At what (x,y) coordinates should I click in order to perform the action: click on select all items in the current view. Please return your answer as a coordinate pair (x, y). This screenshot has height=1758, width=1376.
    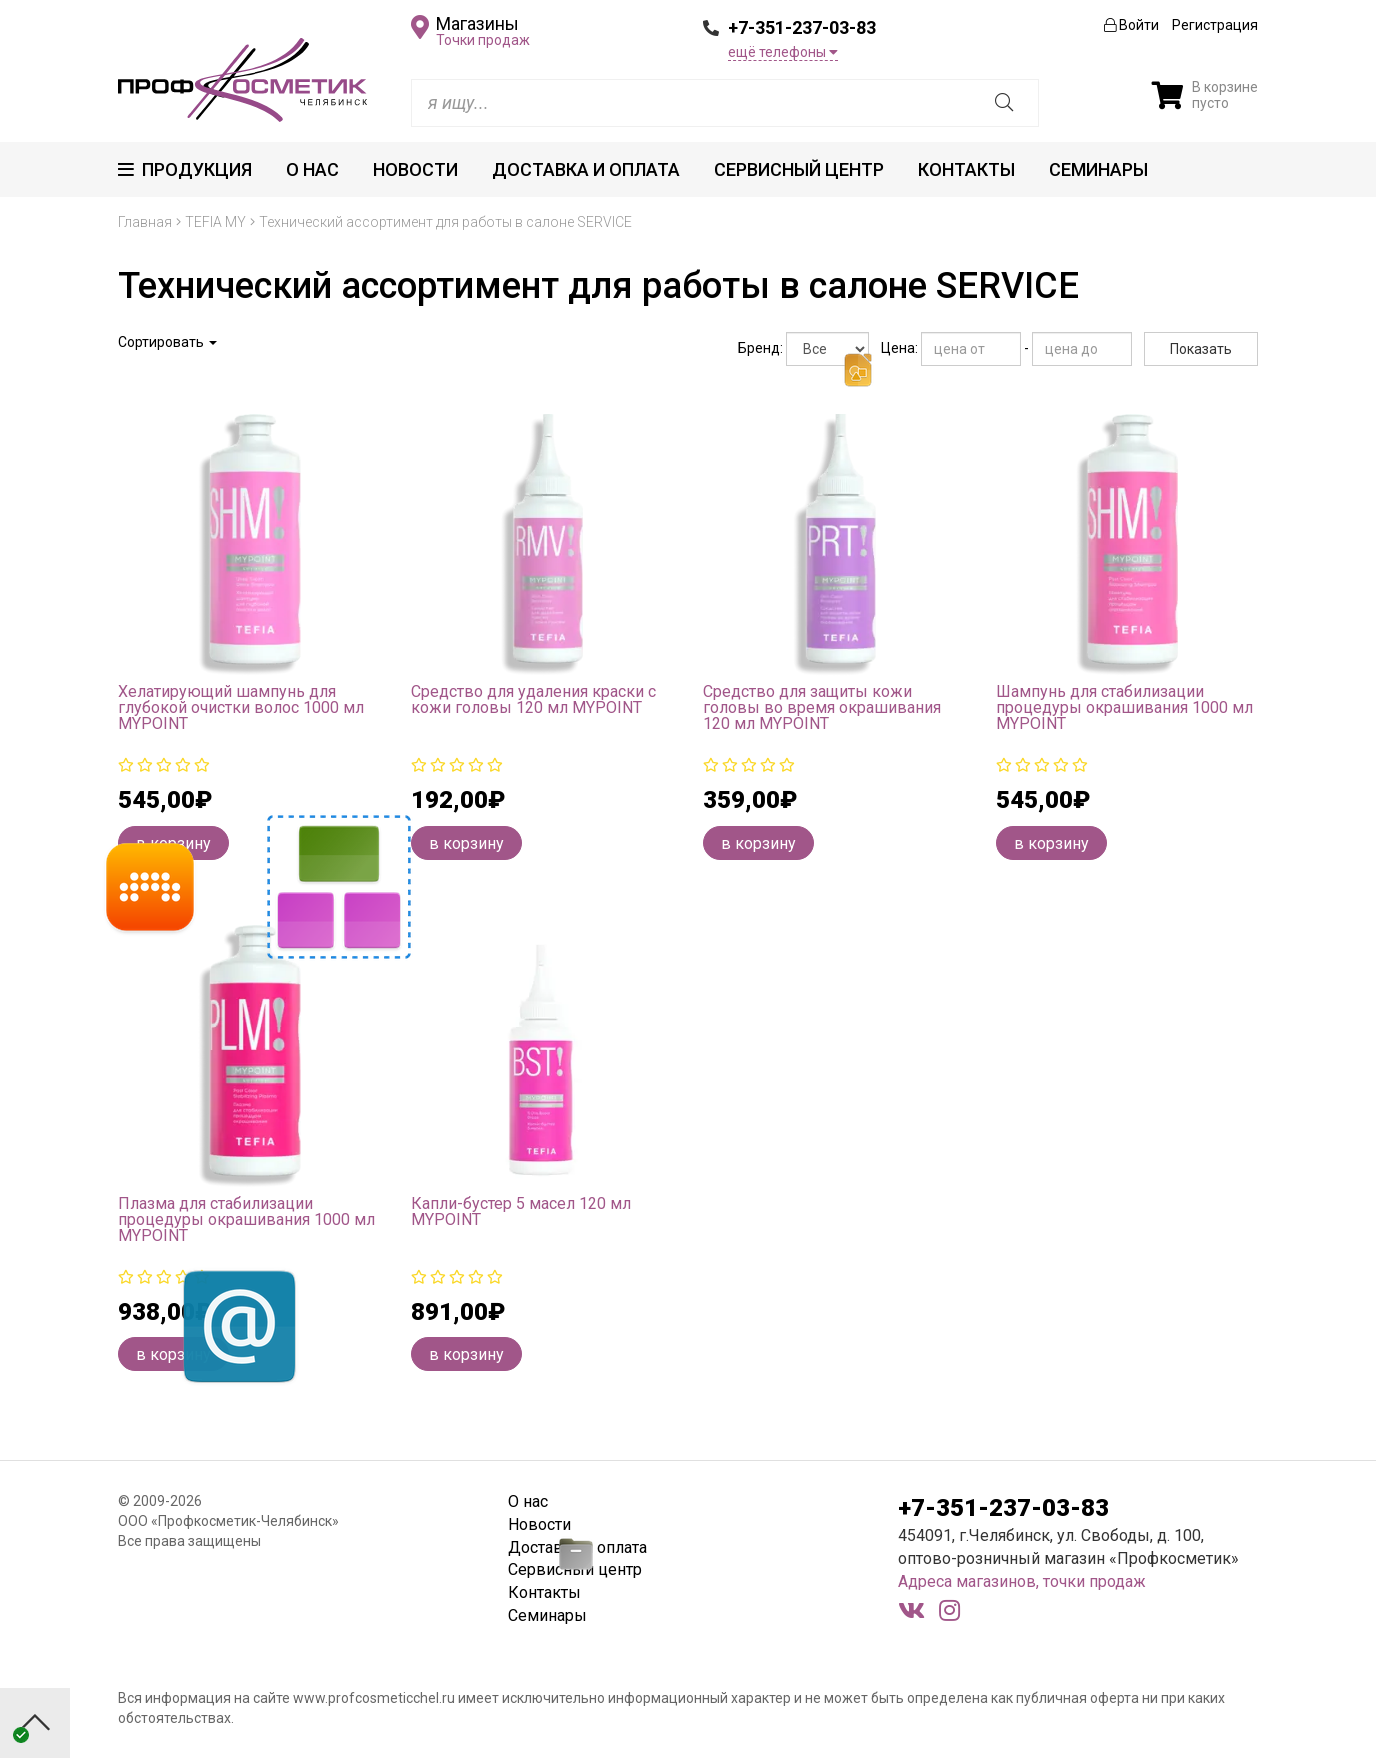
    Looking at the image, I should click on (339, 887).